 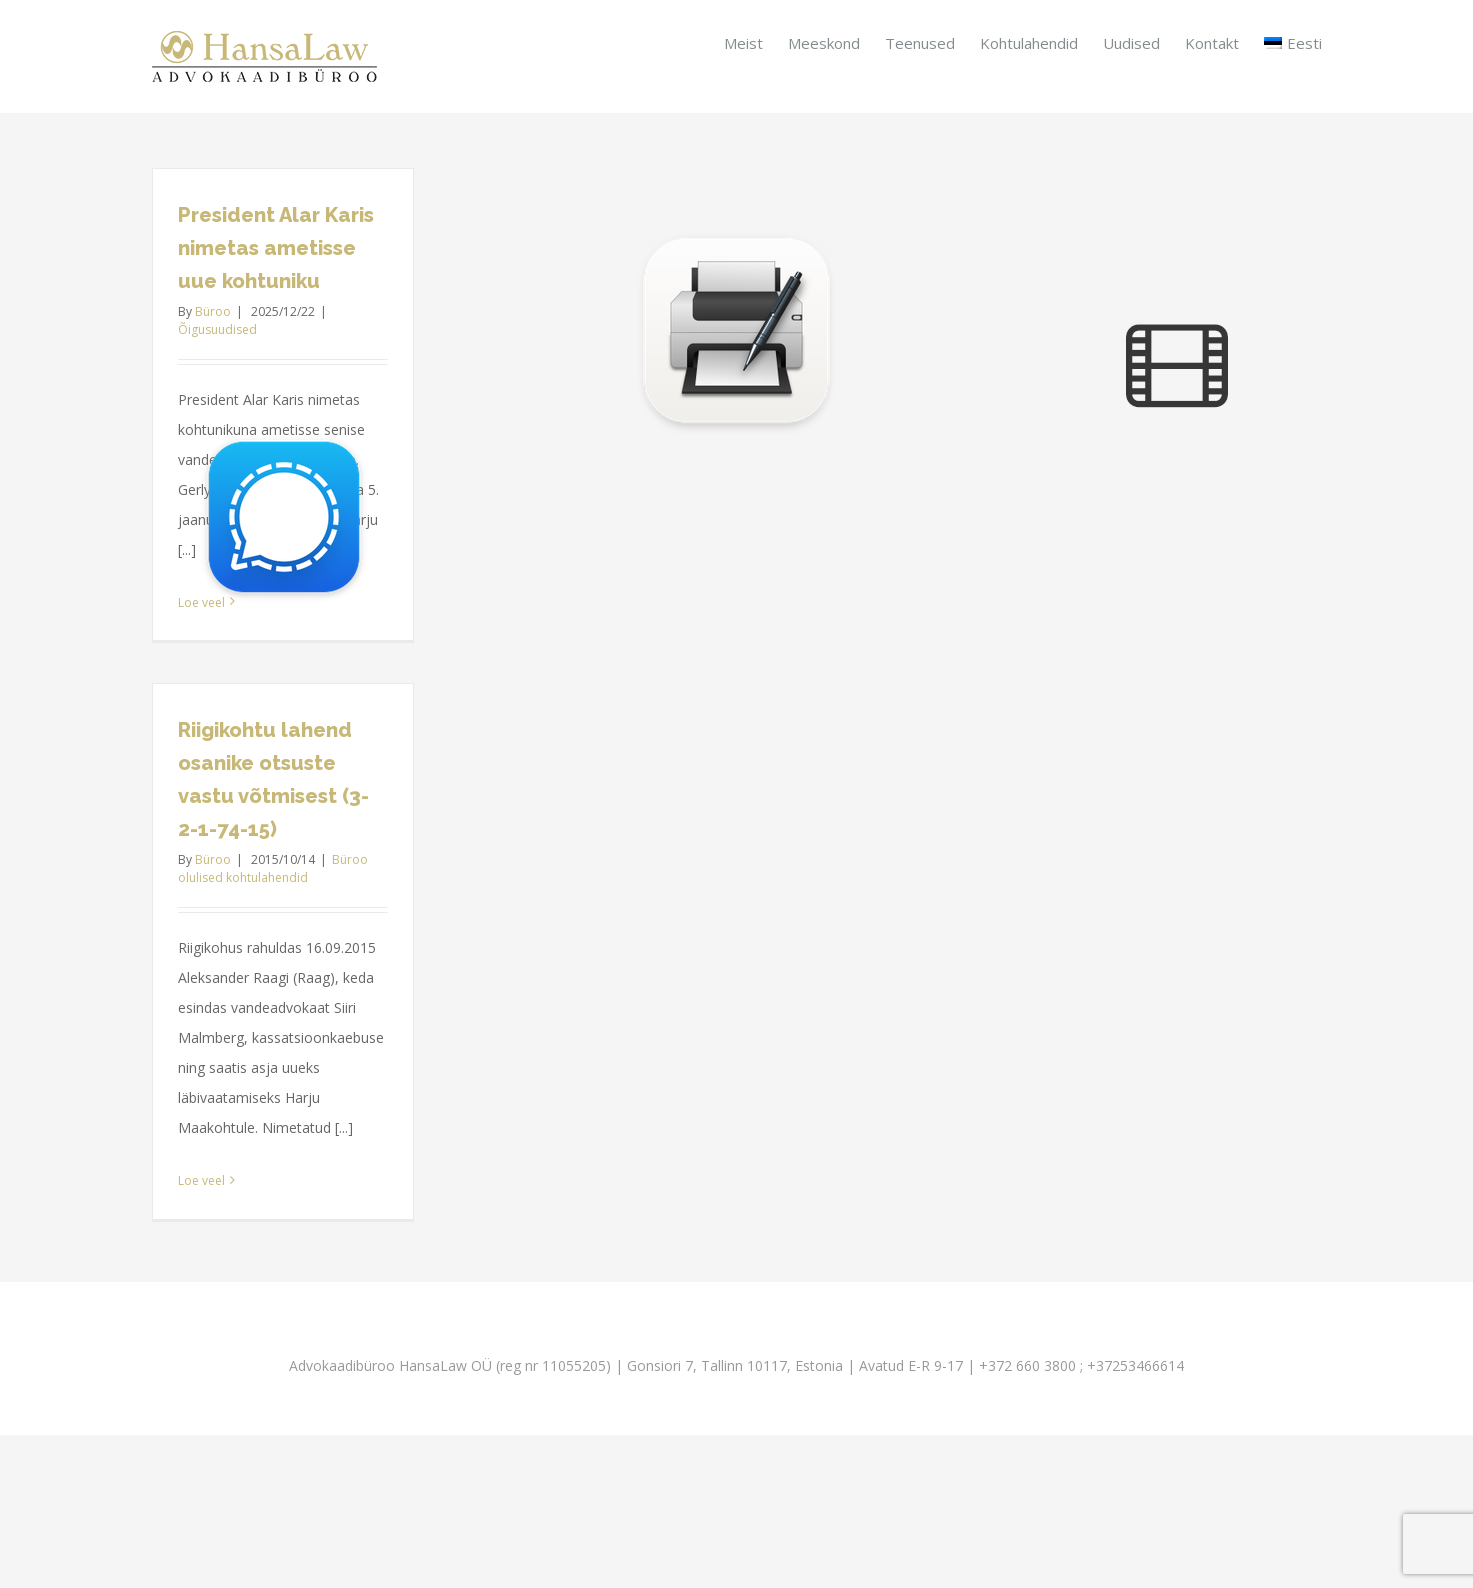 What do you see at coordinates (1177, 369) in the screenshot?
I see `open video player application` at bounding box center [1177, 369].